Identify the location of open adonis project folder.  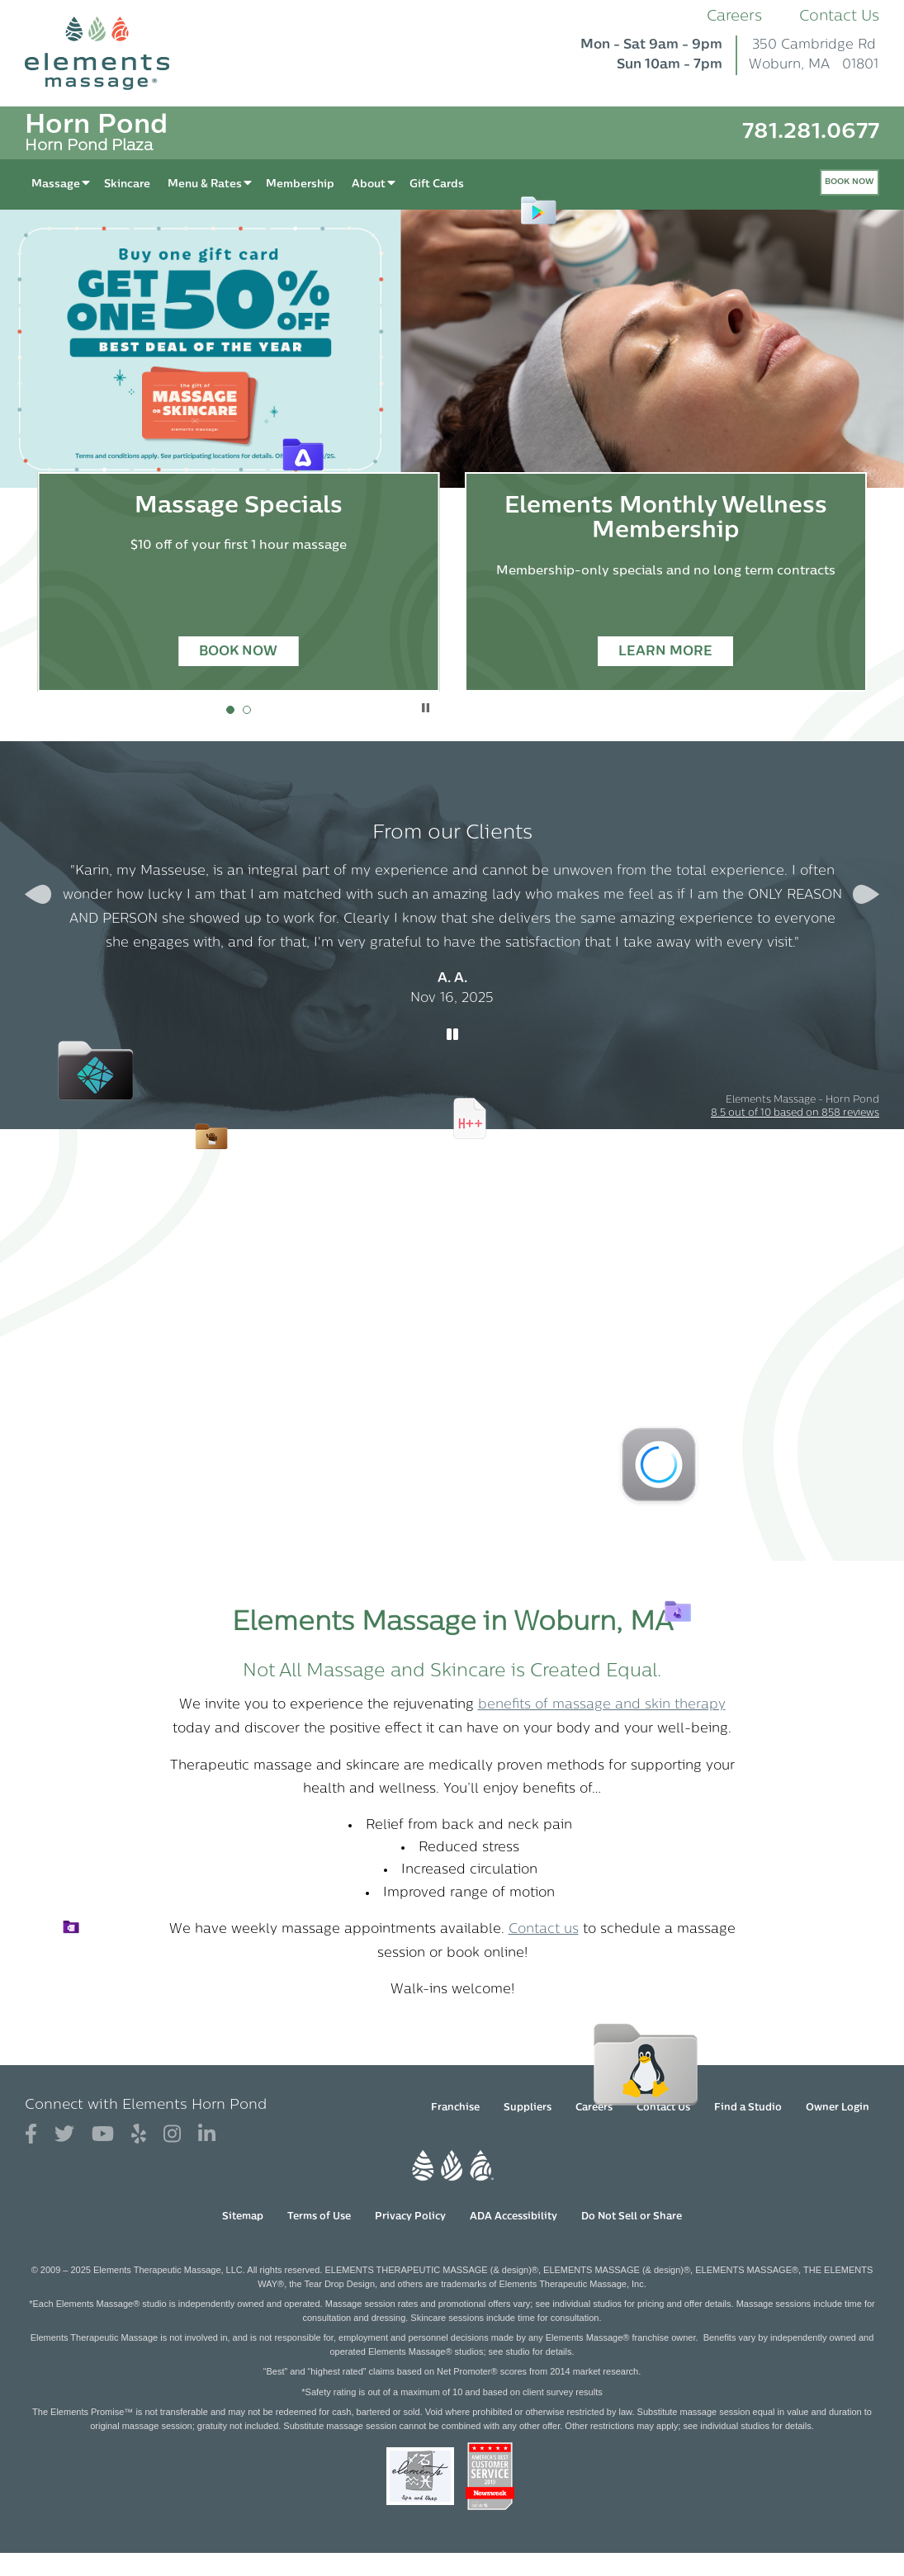
(303, 456).